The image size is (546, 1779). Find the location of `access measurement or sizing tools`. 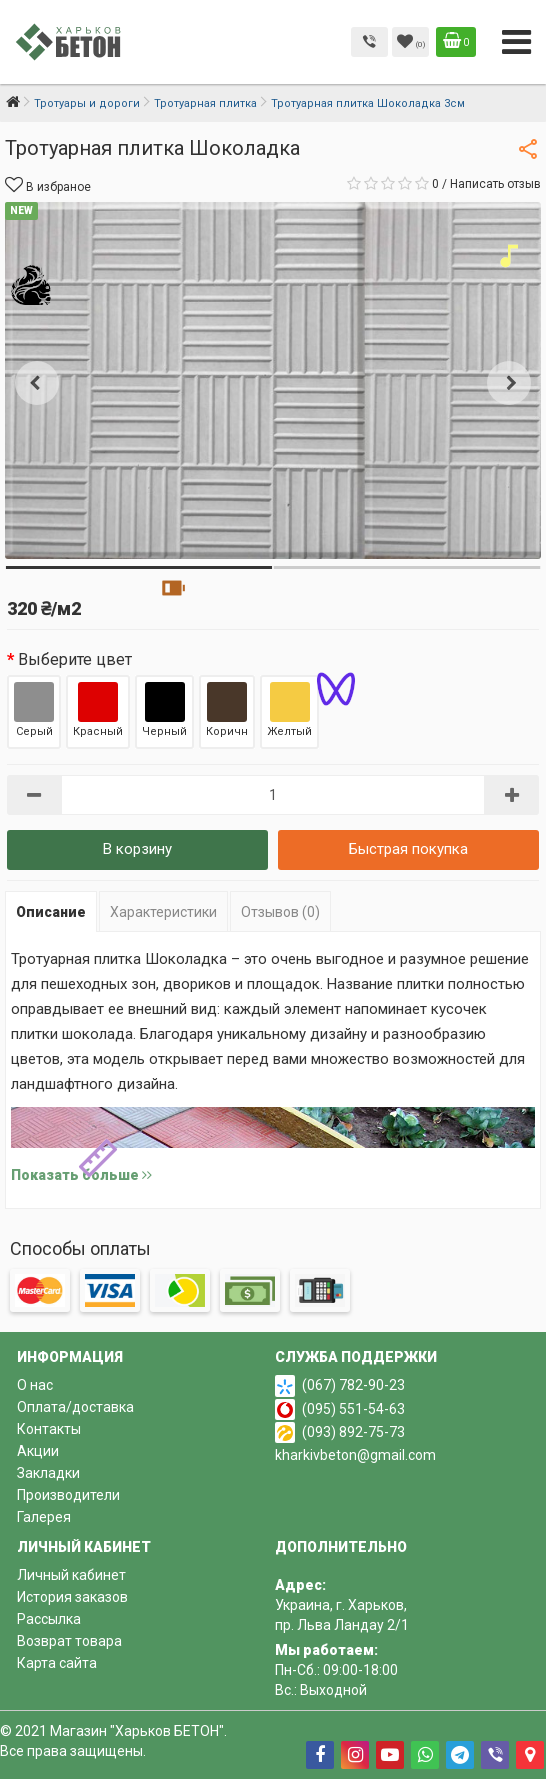

access measurement or sizing tools is located at coordinates (98, 1157).